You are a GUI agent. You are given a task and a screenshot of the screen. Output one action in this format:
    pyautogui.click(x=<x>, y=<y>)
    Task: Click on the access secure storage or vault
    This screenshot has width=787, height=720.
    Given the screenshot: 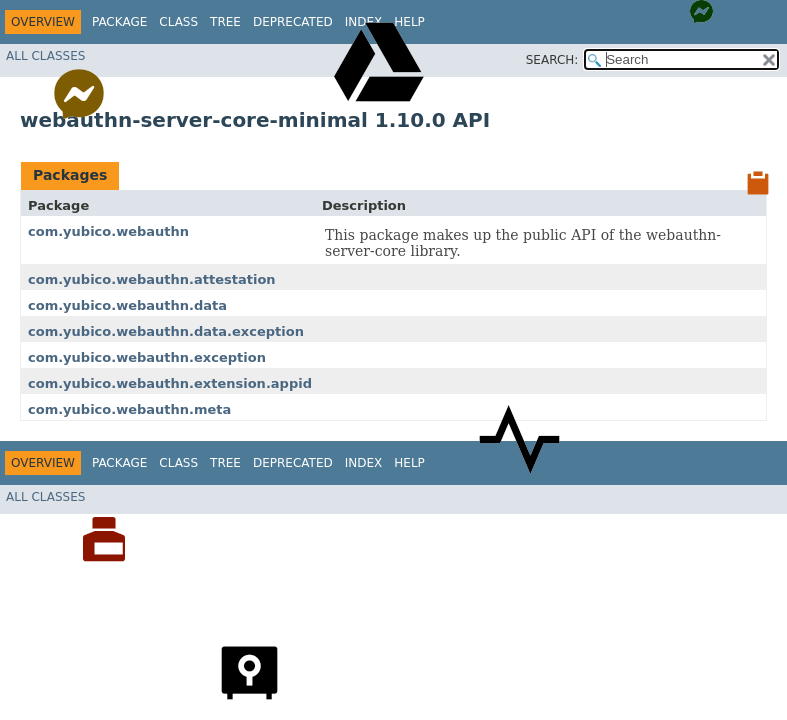 What is the action you would take?
    pyautogui.click(x=249, y=671)
    